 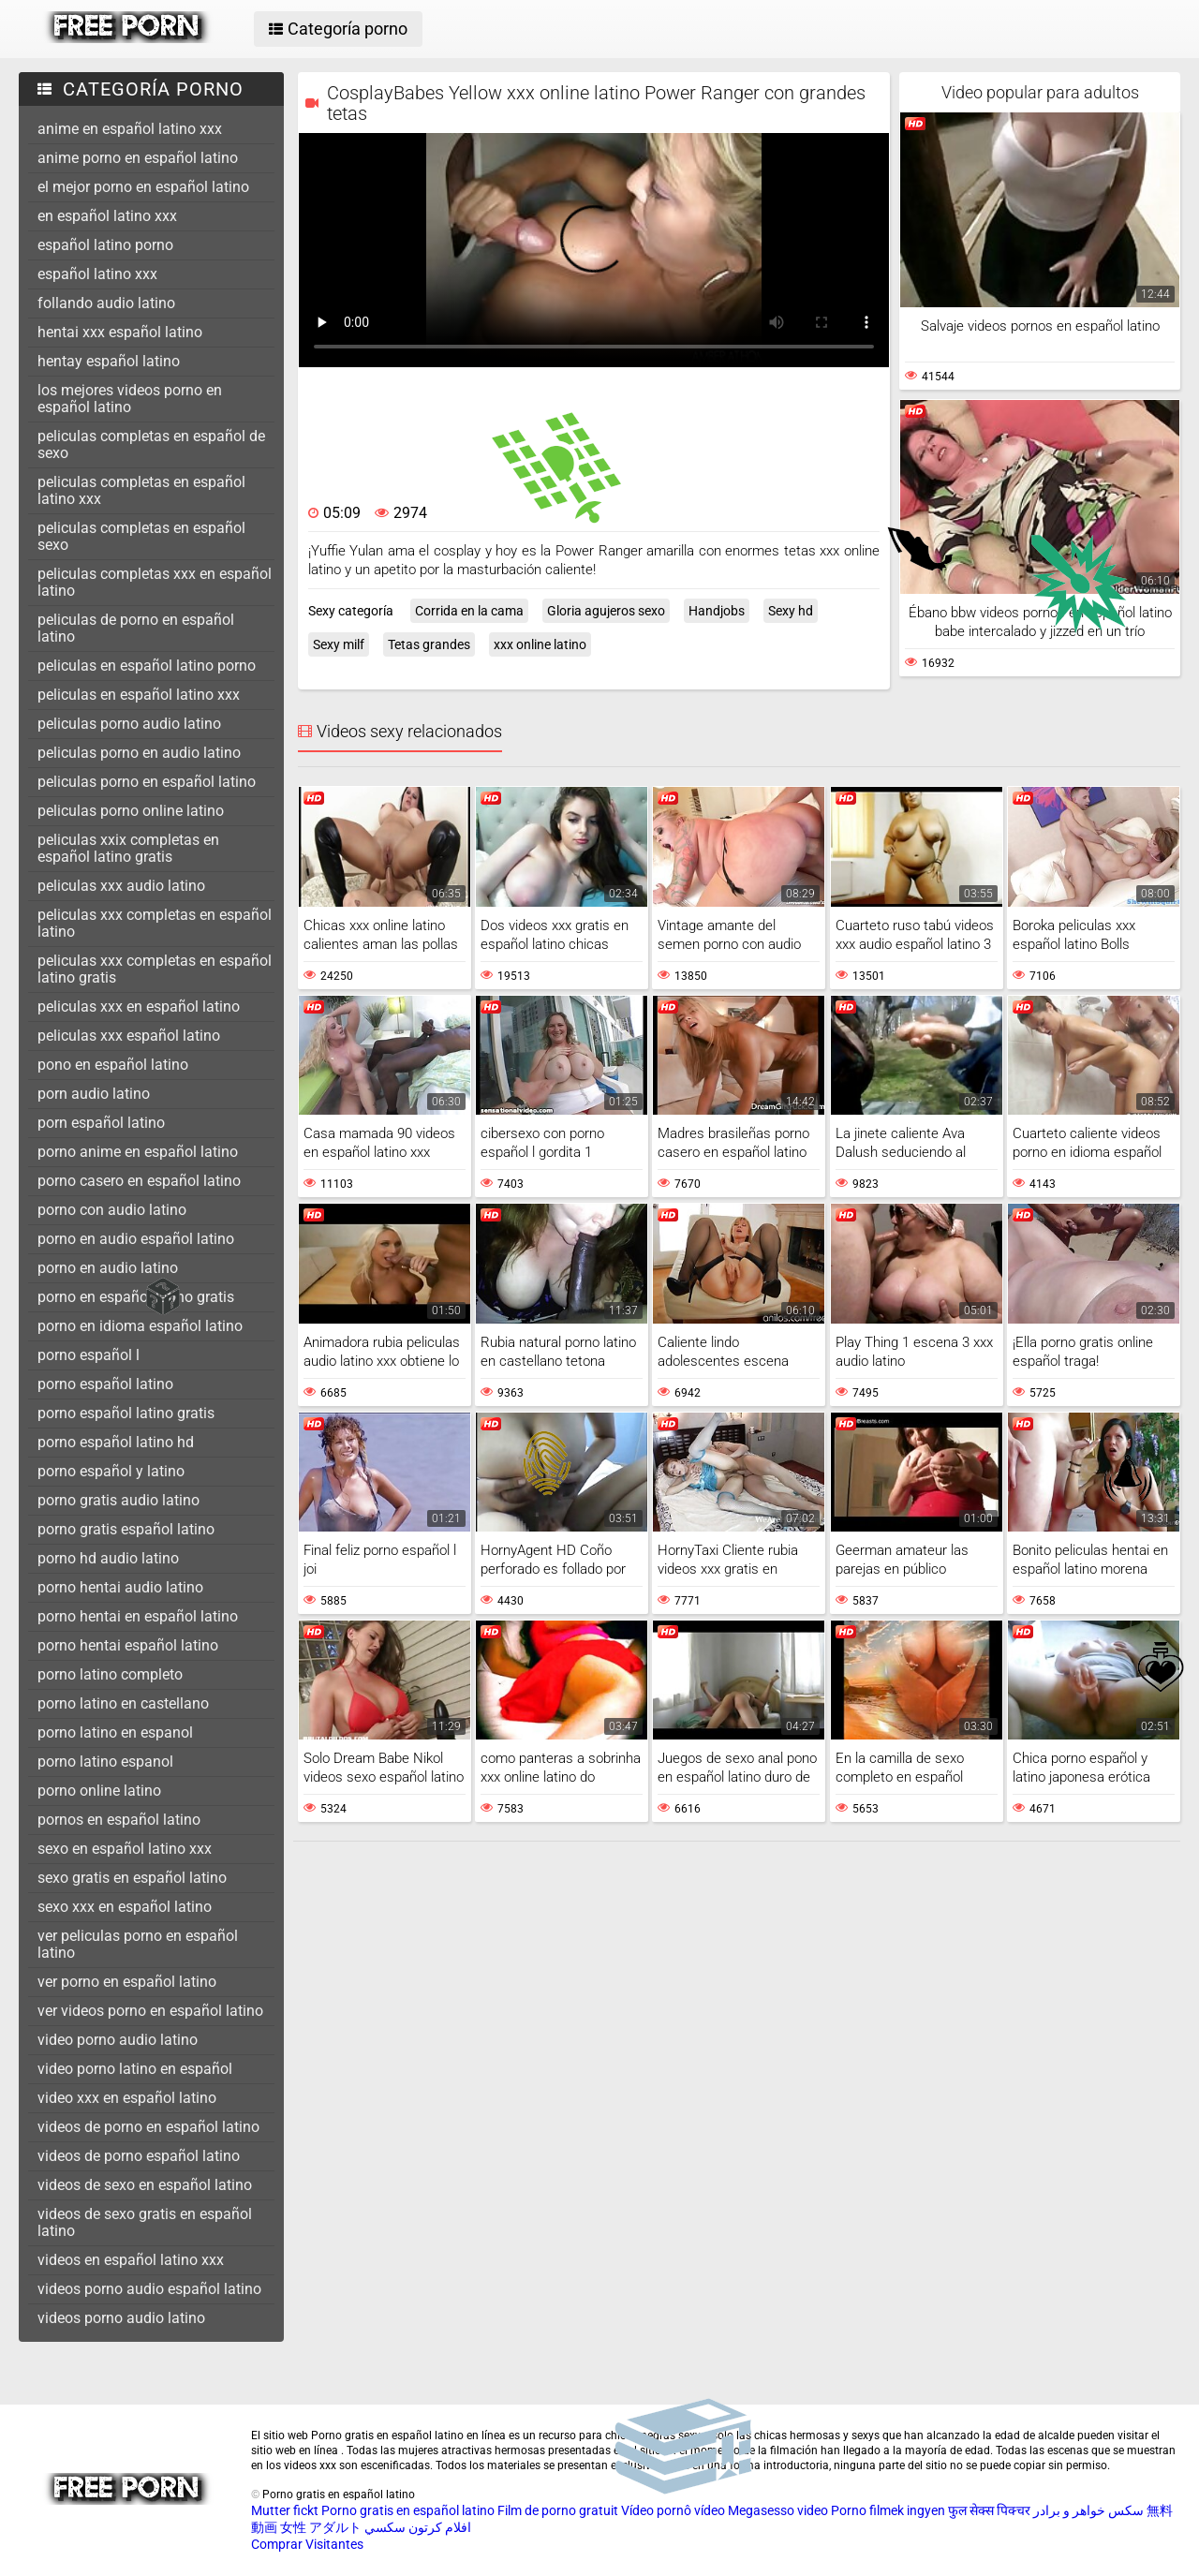 I want to click on indicates a match strike or ignition action, so click(x=1081, y=585).